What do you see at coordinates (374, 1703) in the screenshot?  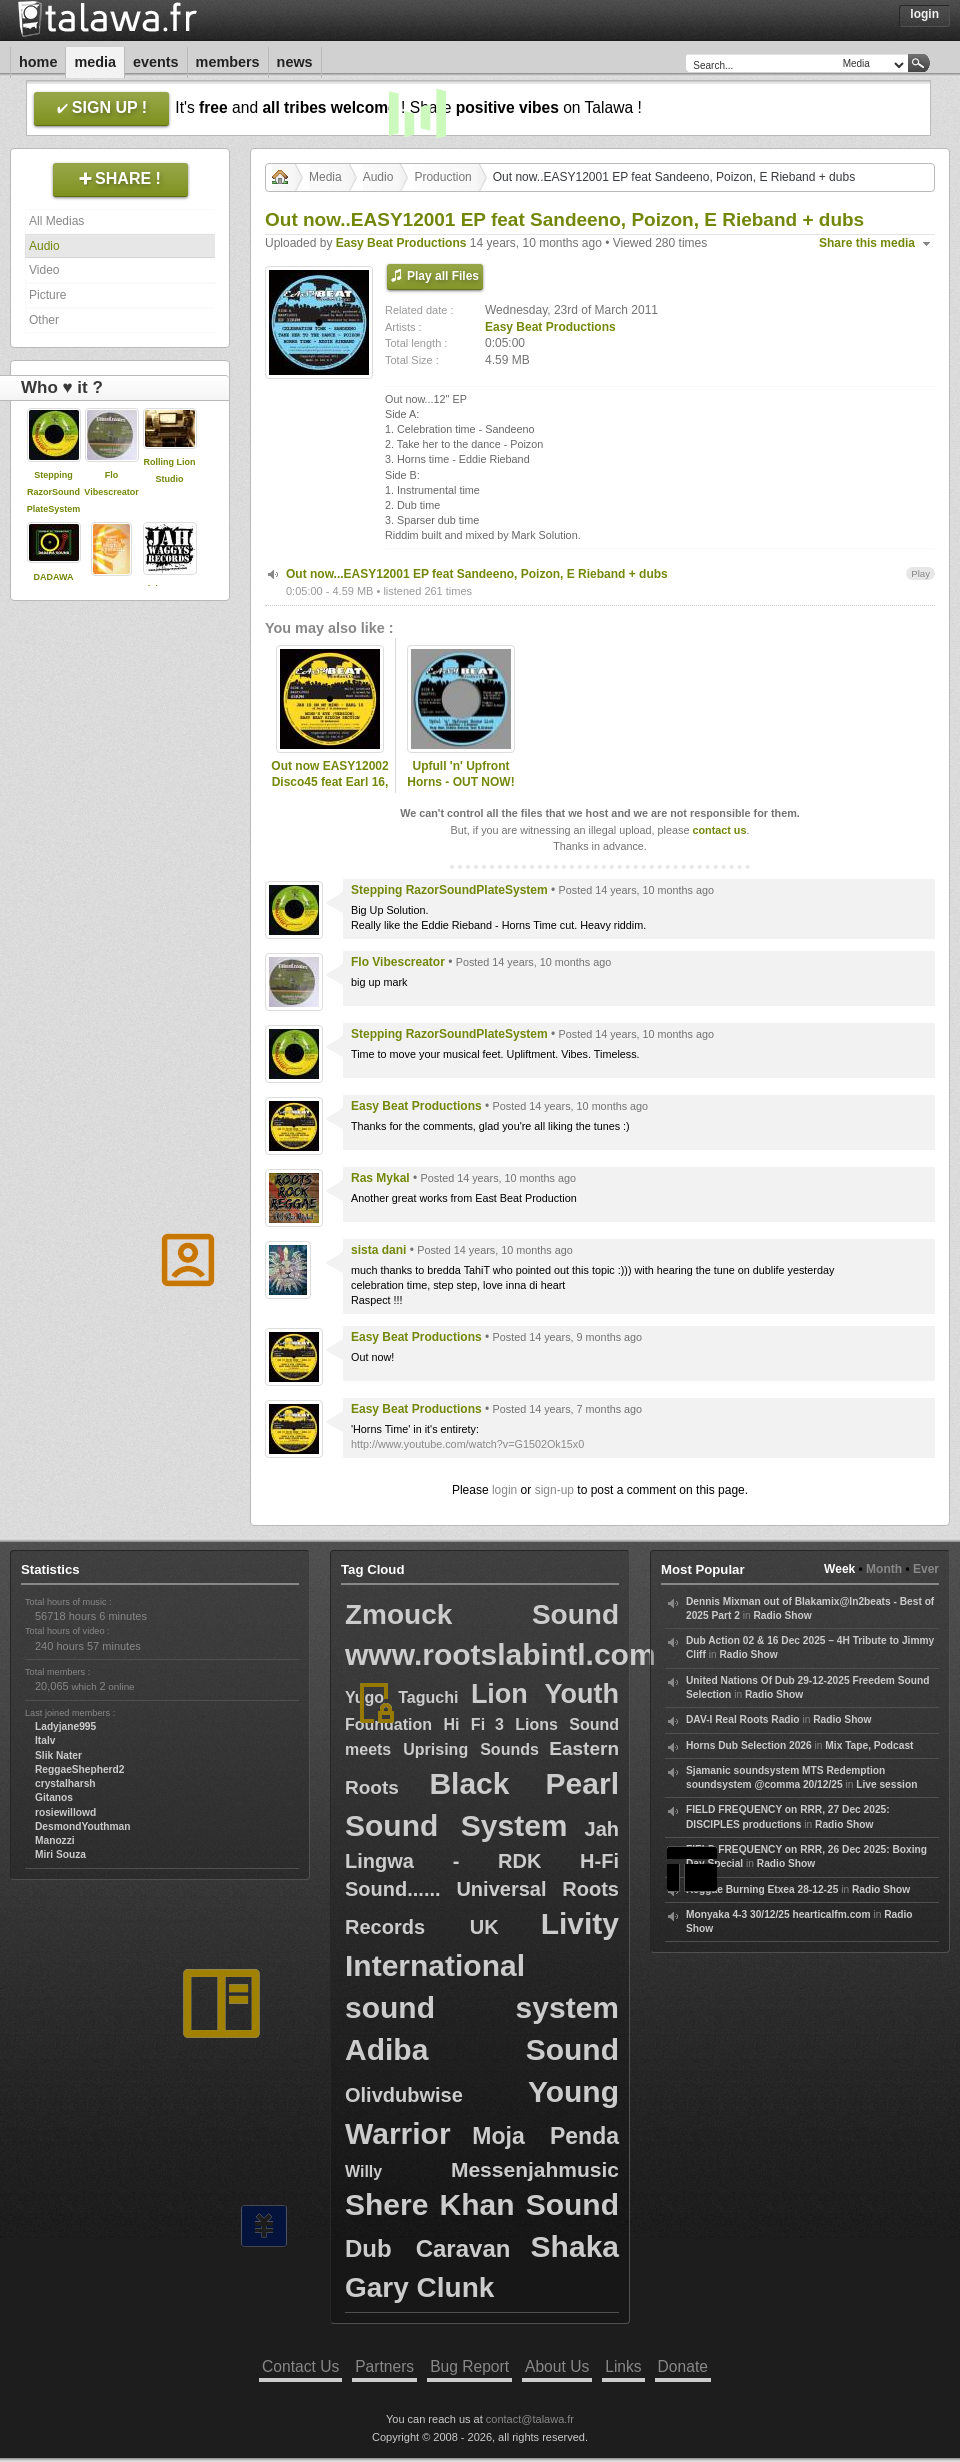 I see `indicates device is locked or secured` at bounding box center [374, 1703].